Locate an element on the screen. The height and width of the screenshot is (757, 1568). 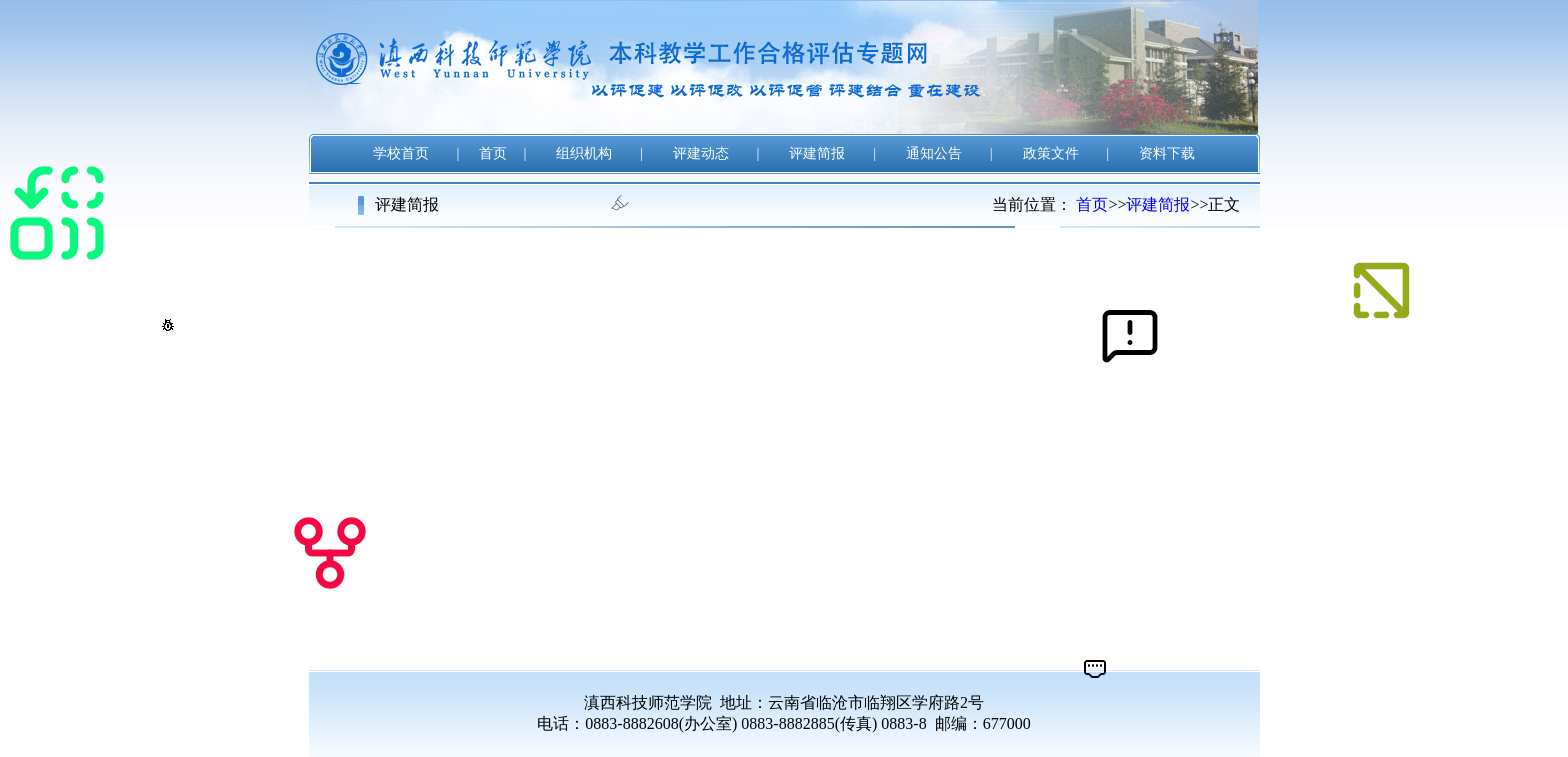
replace all matching instances in a document is located at coordinates (57, 213).